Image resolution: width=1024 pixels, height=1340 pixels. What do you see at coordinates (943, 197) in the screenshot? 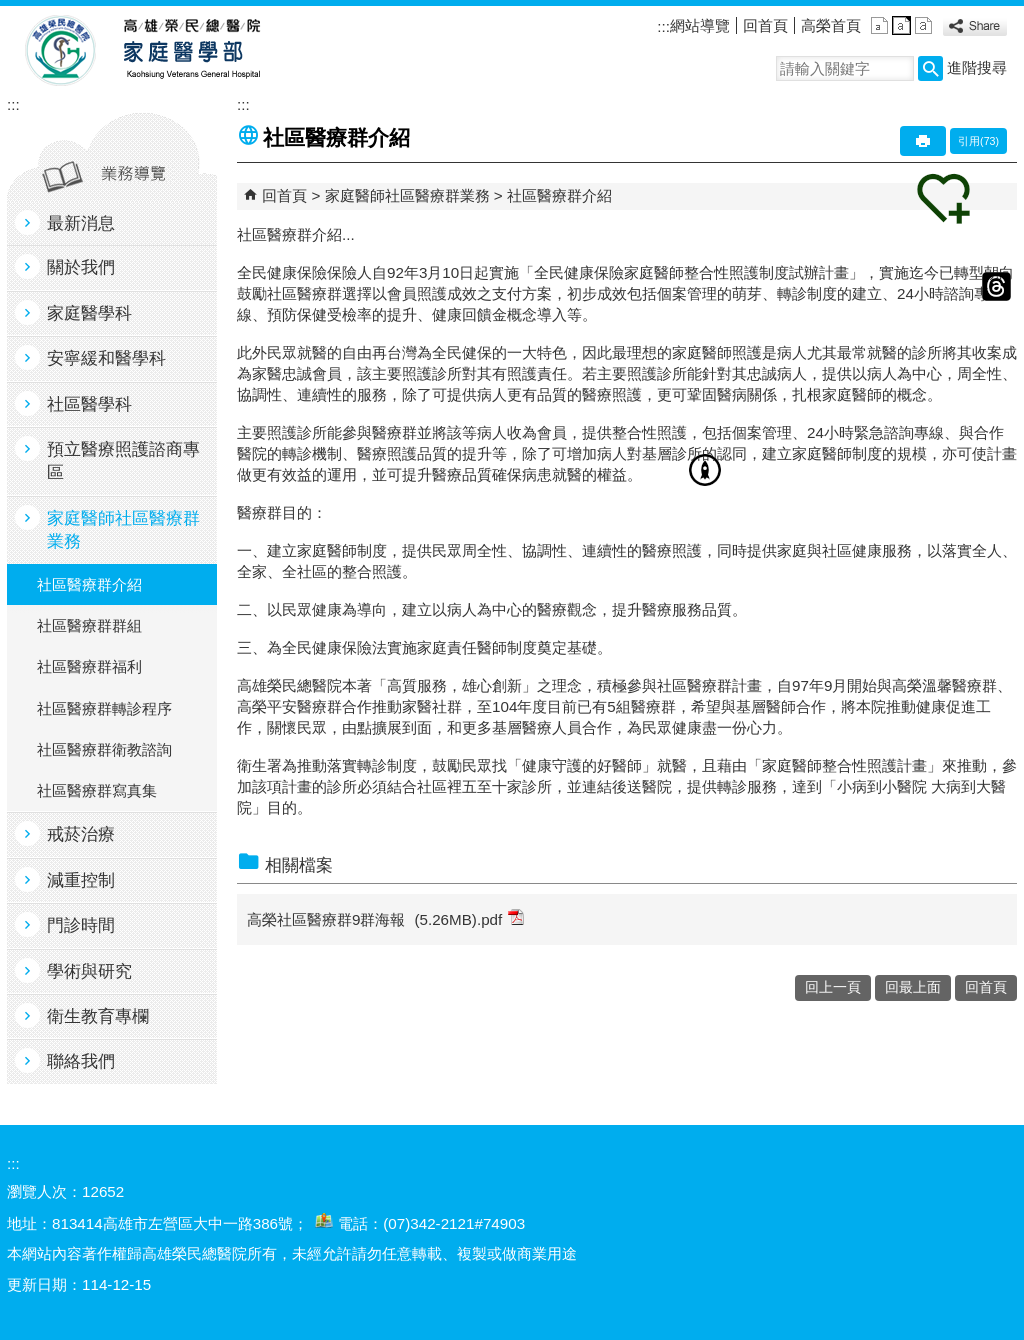
I see `add to favorites` at bounding box center [943, 197].